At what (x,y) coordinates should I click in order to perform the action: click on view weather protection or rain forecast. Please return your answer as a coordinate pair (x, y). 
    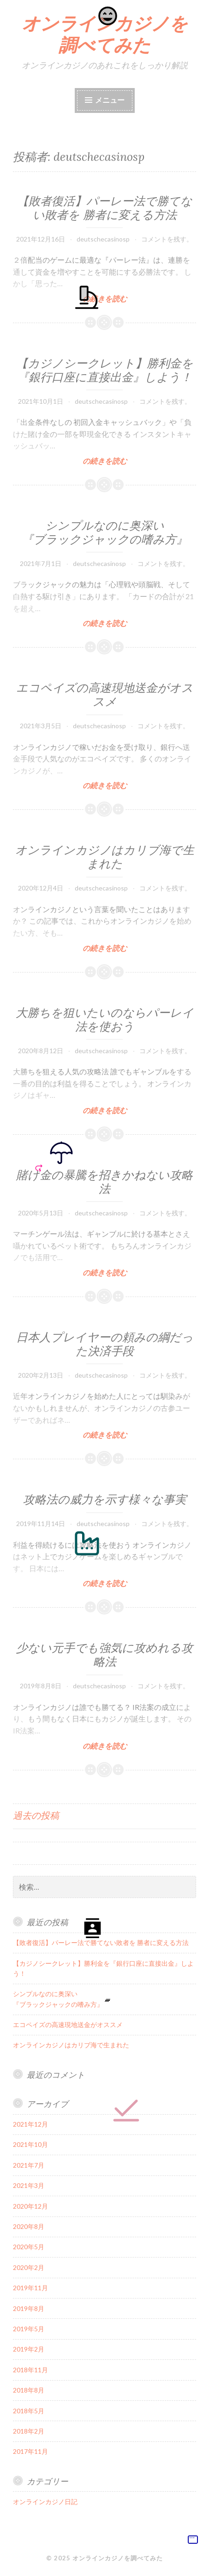
    Looking at the image, I should click on (61, 1153).